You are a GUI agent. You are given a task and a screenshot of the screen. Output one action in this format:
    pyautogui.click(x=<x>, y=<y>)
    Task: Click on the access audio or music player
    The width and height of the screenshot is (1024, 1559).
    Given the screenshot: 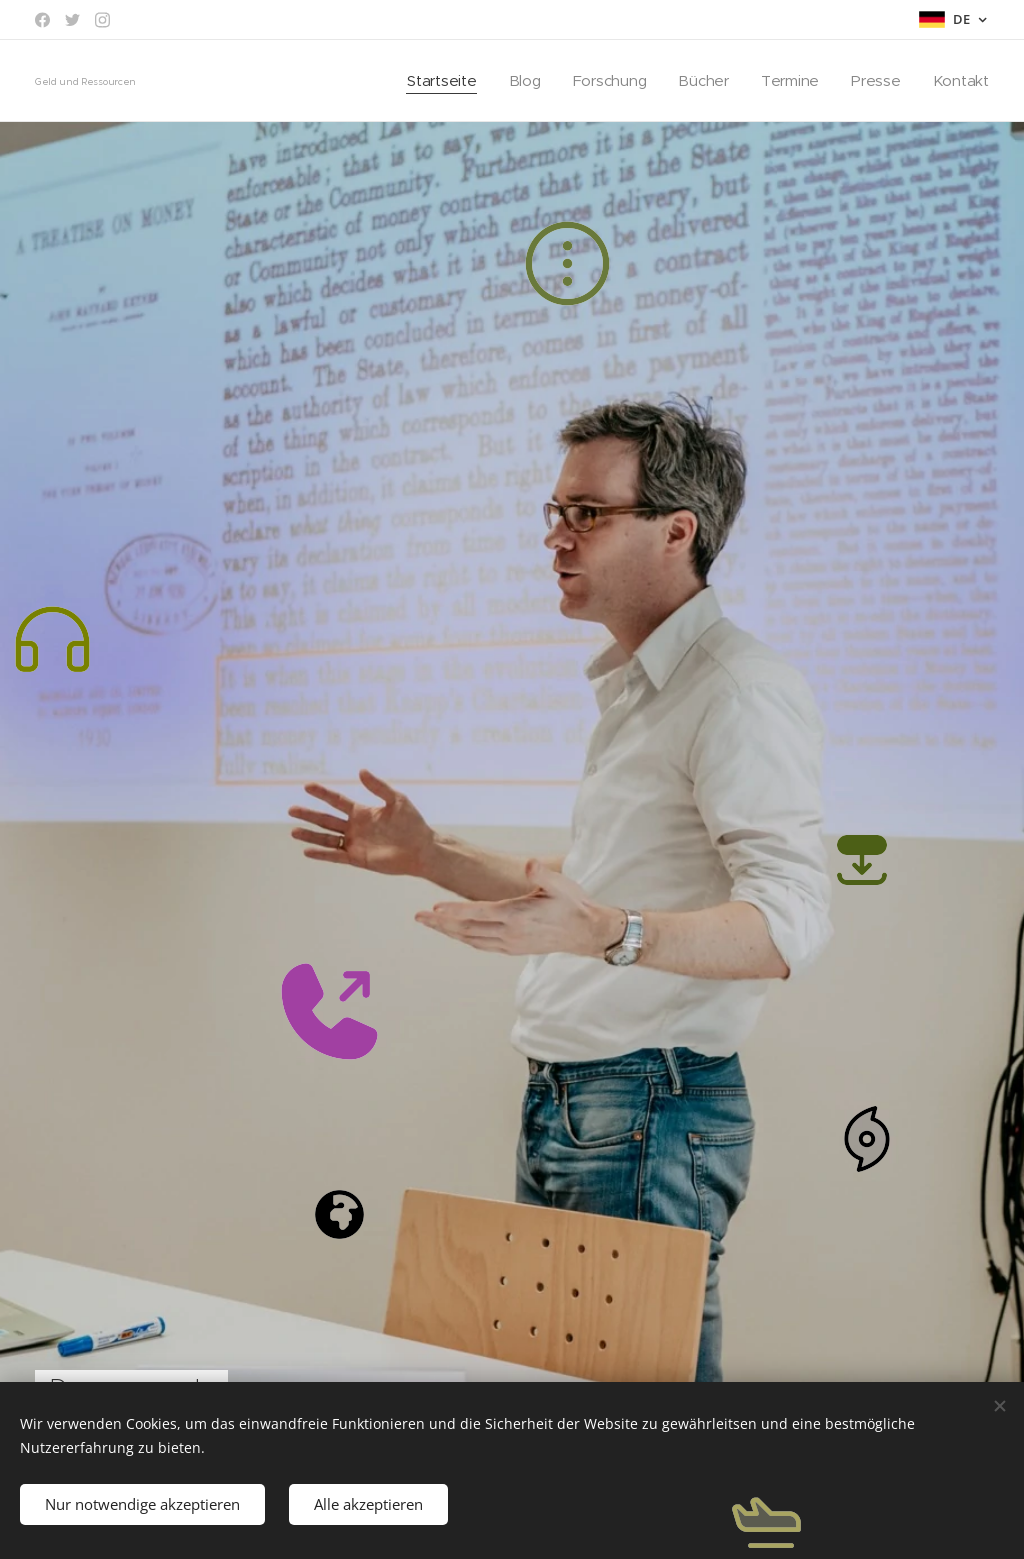 What is the action you would take?
    pyautogui.click(x=52, y=643)
    